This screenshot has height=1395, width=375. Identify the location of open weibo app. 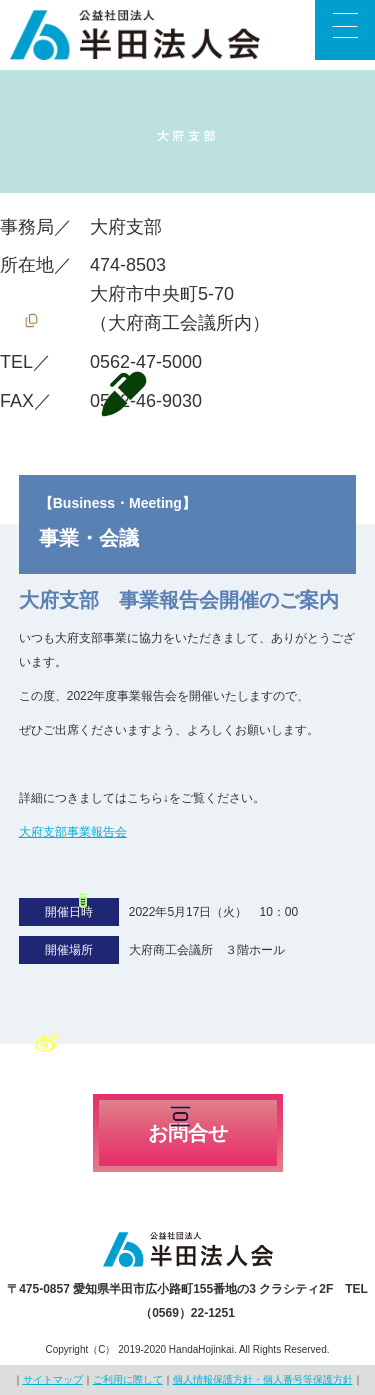
(47, 1043).